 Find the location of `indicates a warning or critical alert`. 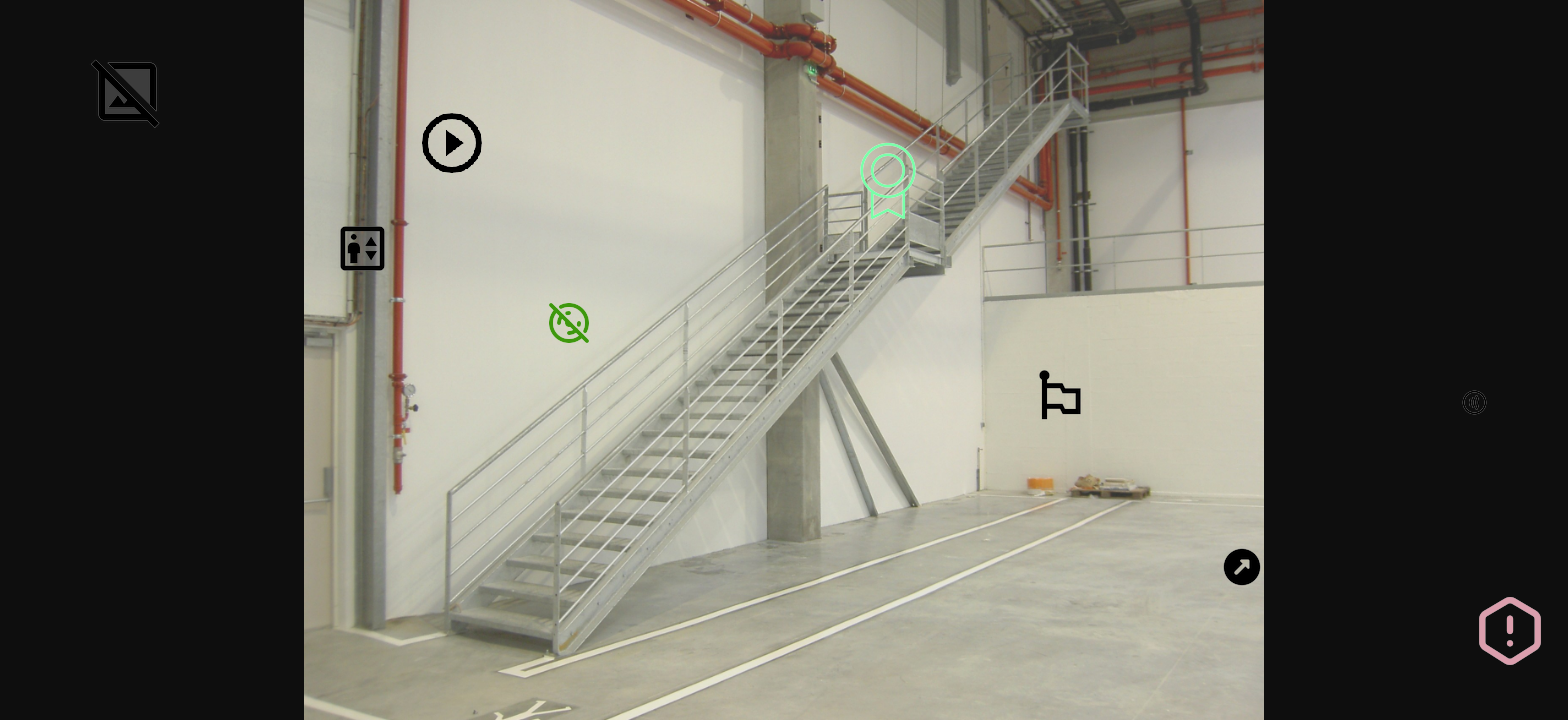

indicates a warning or critical alert is located at coordinates (1510, 631).